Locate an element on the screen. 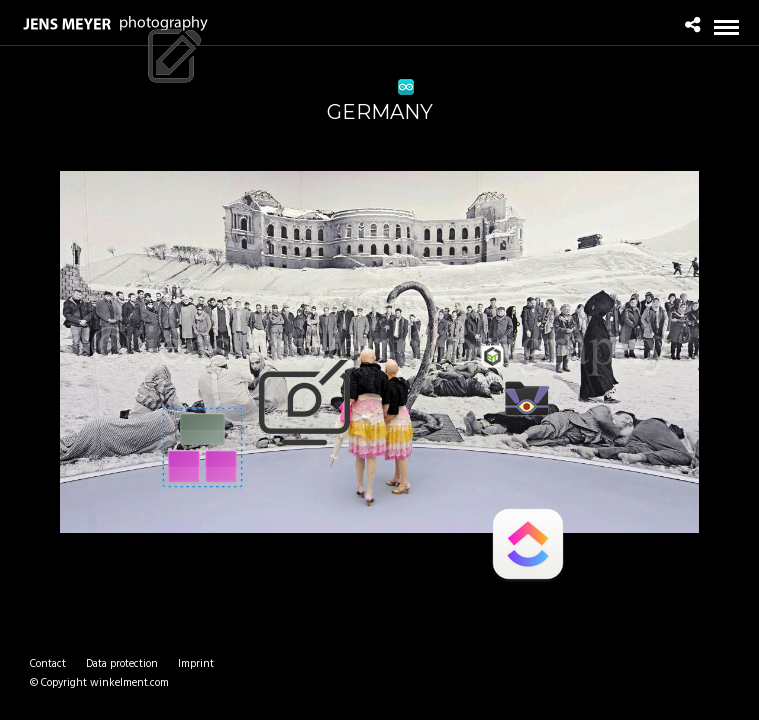  open text editor application is located at coordinates (171, 56).